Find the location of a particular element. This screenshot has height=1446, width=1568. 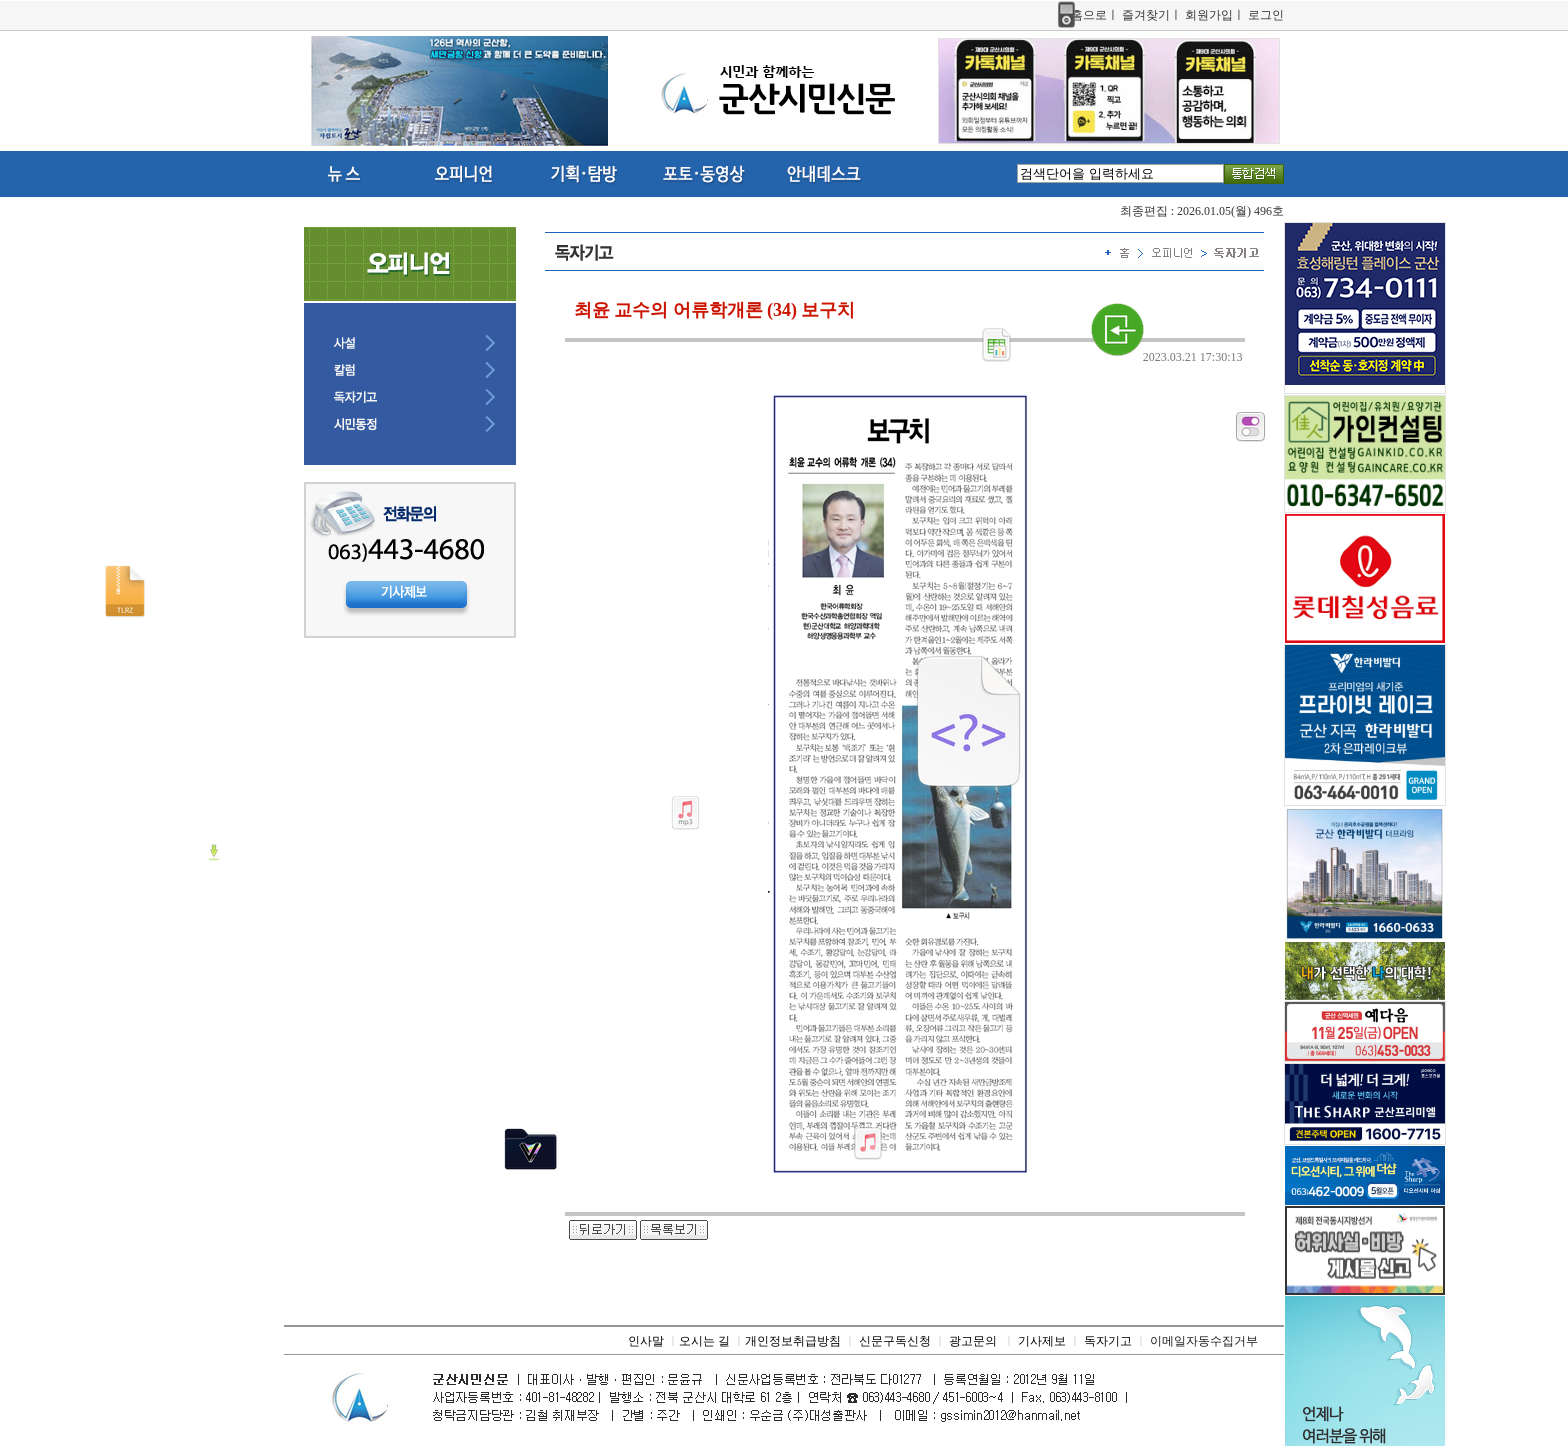

open a spreadsheet file is located at coordinates (996, 344).